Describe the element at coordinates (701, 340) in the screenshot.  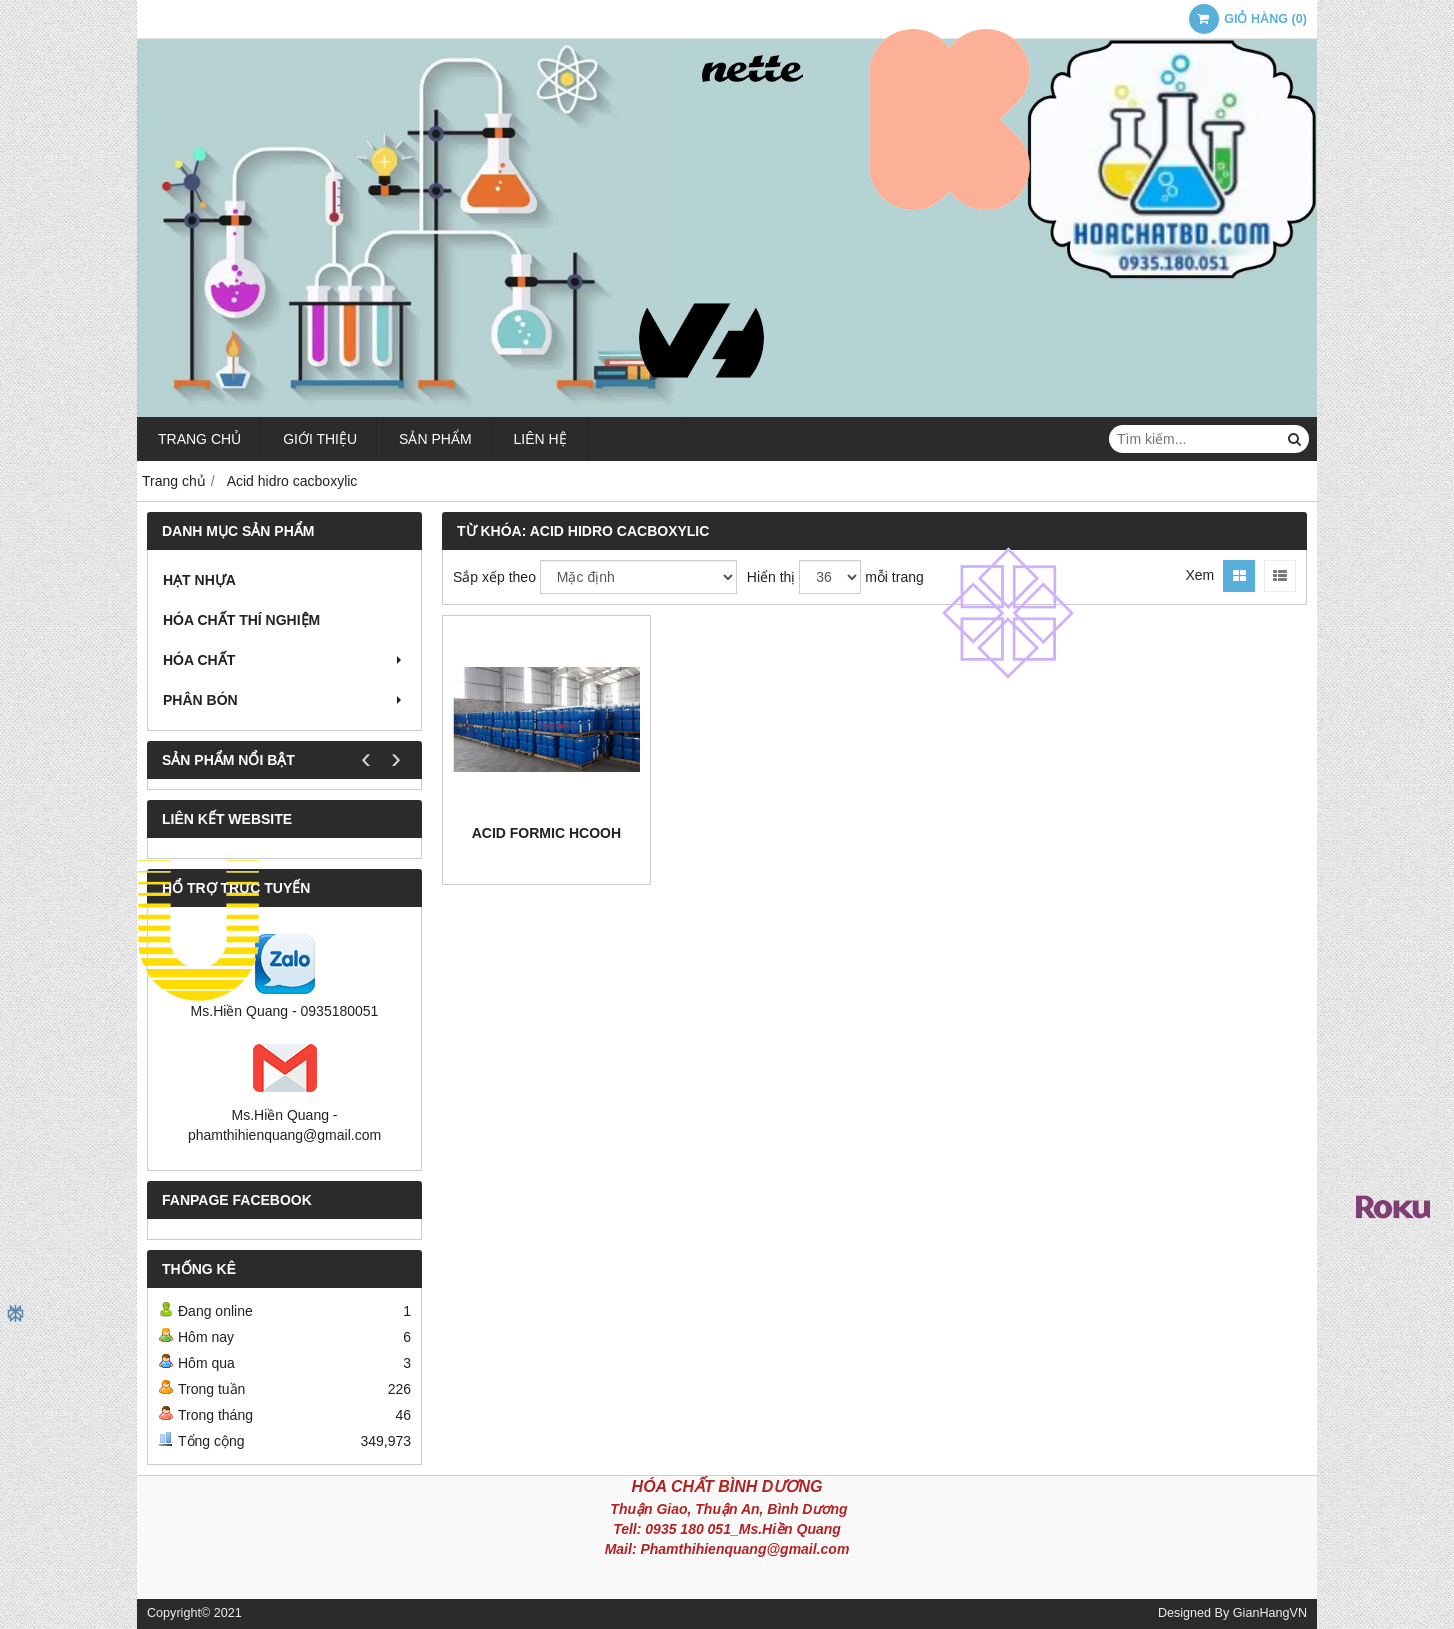
I see `OVH cloud hosting services logo` at that location.